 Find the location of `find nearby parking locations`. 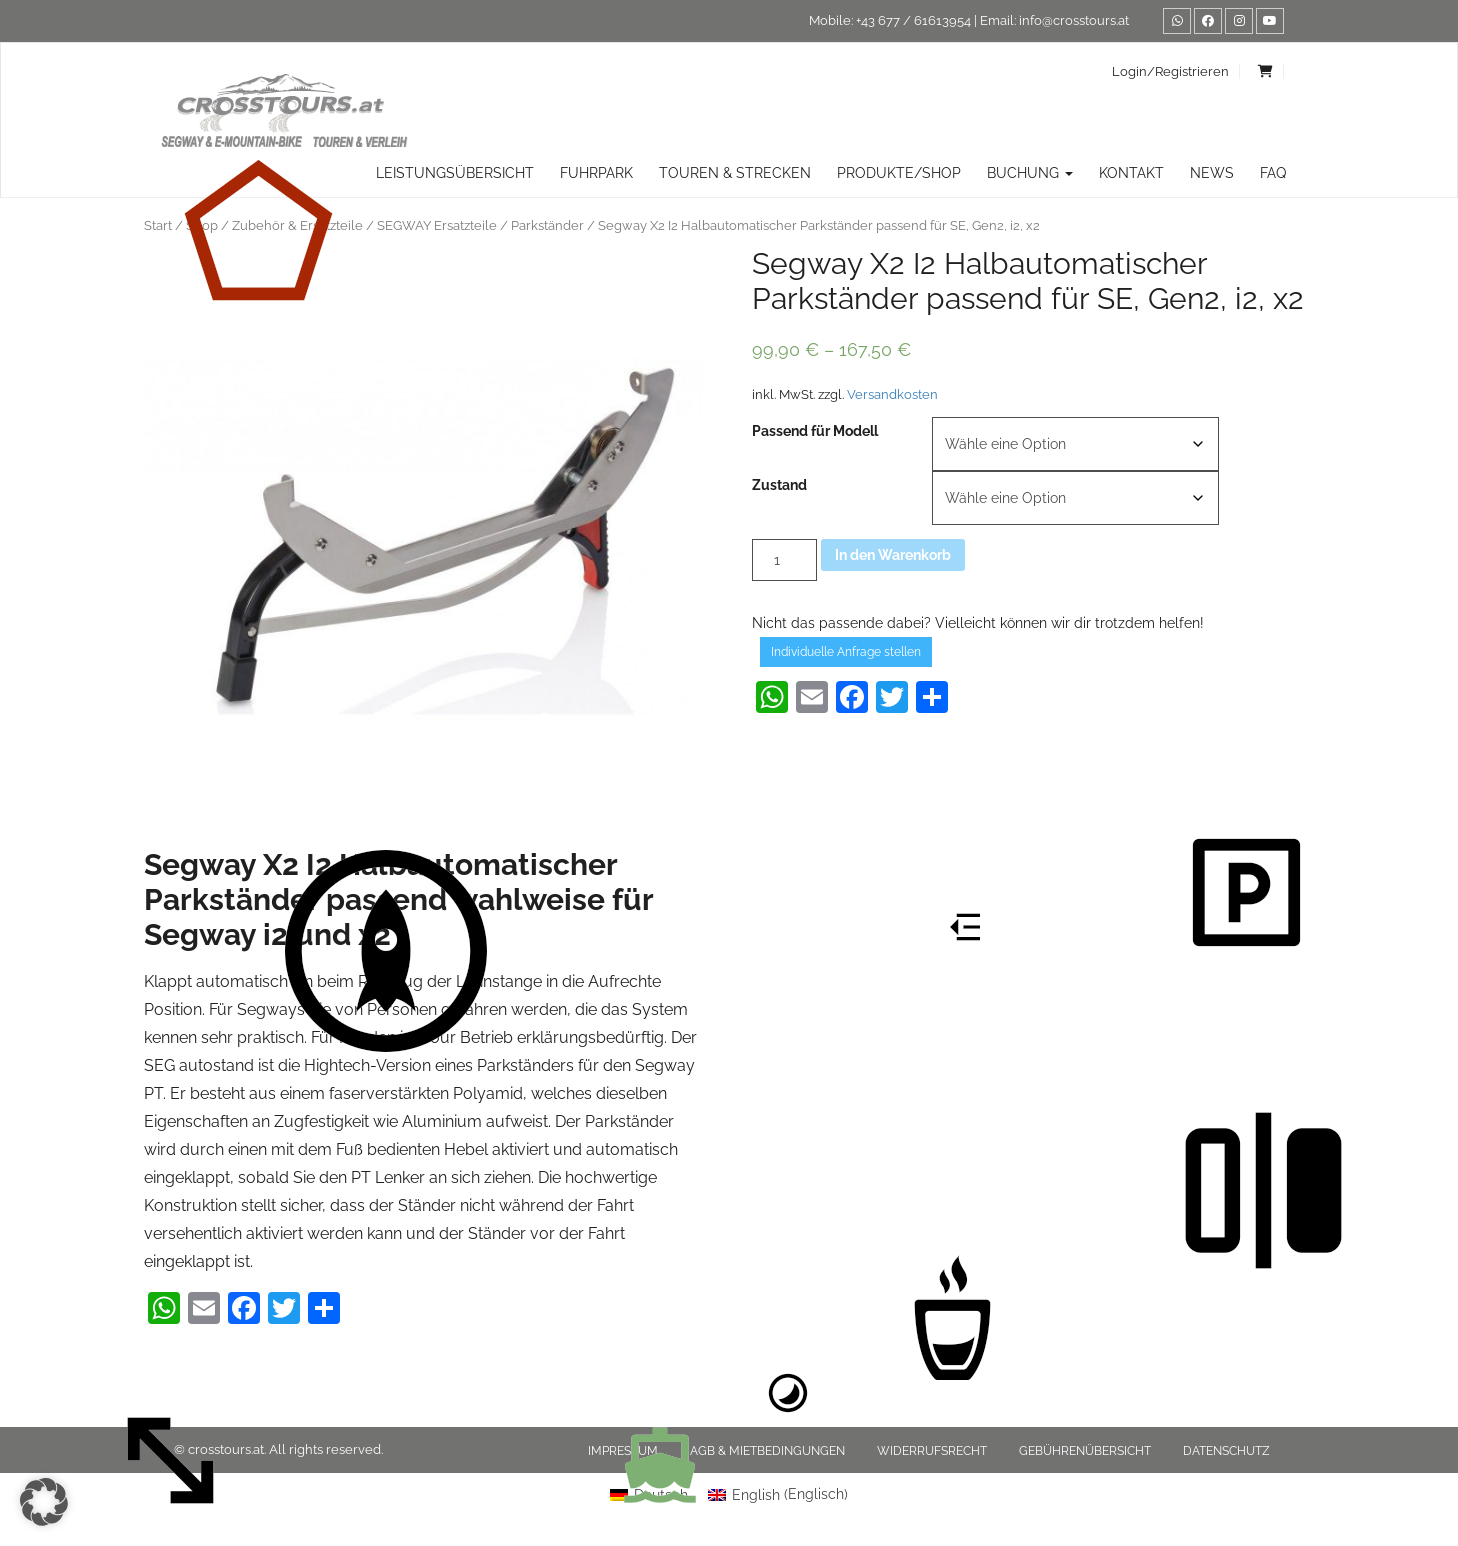

find nearby parking locations is located at coordinates (1246, 892).